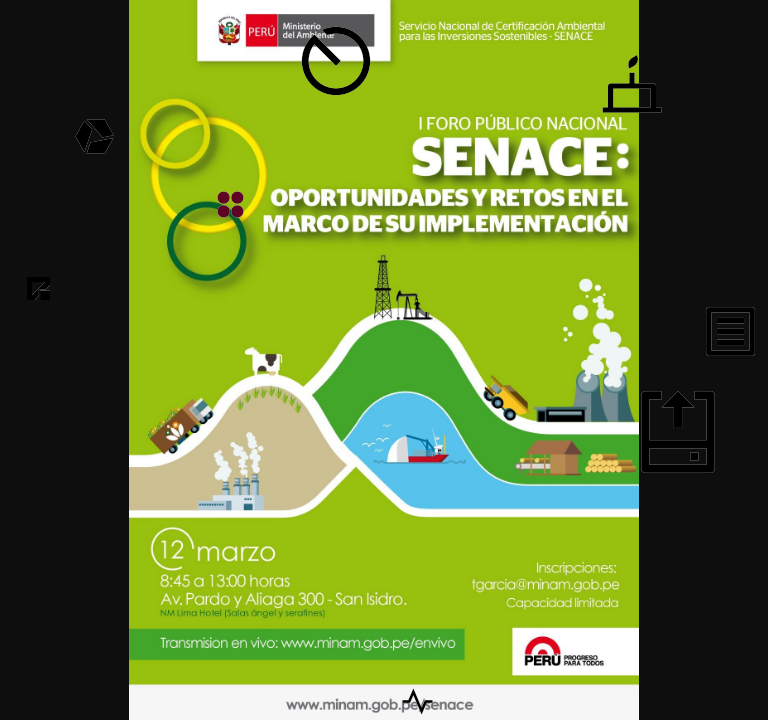 The height and width of the screenshot is (720, 768). Describe the element at coordinates (38, 288) in the screenshot. I see `SPDX (Software Package Data Exchange) logo` at that location.